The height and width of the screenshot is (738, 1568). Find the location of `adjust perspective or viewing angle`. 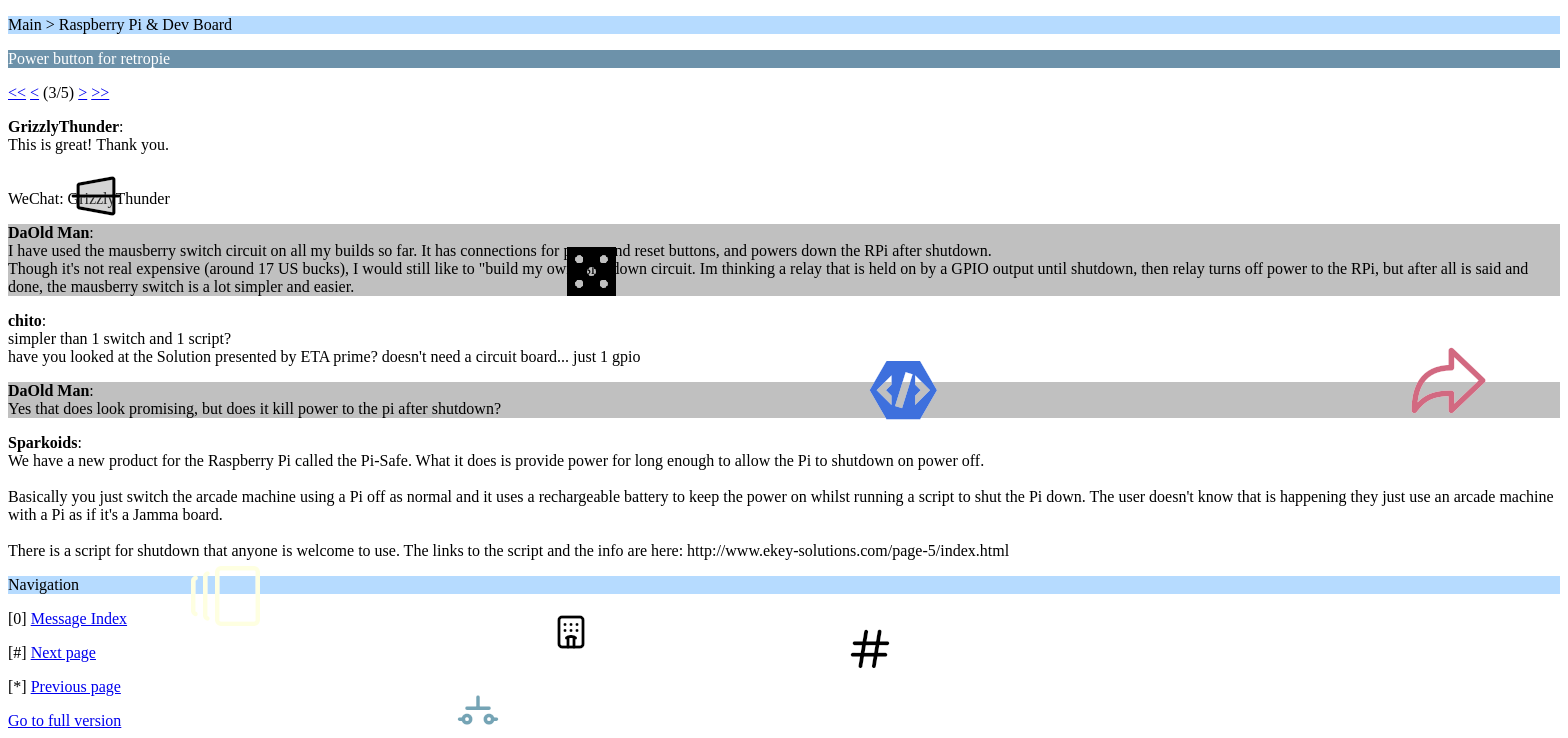

adjust perspective or viewing angle is located at coordinates (96, 196).